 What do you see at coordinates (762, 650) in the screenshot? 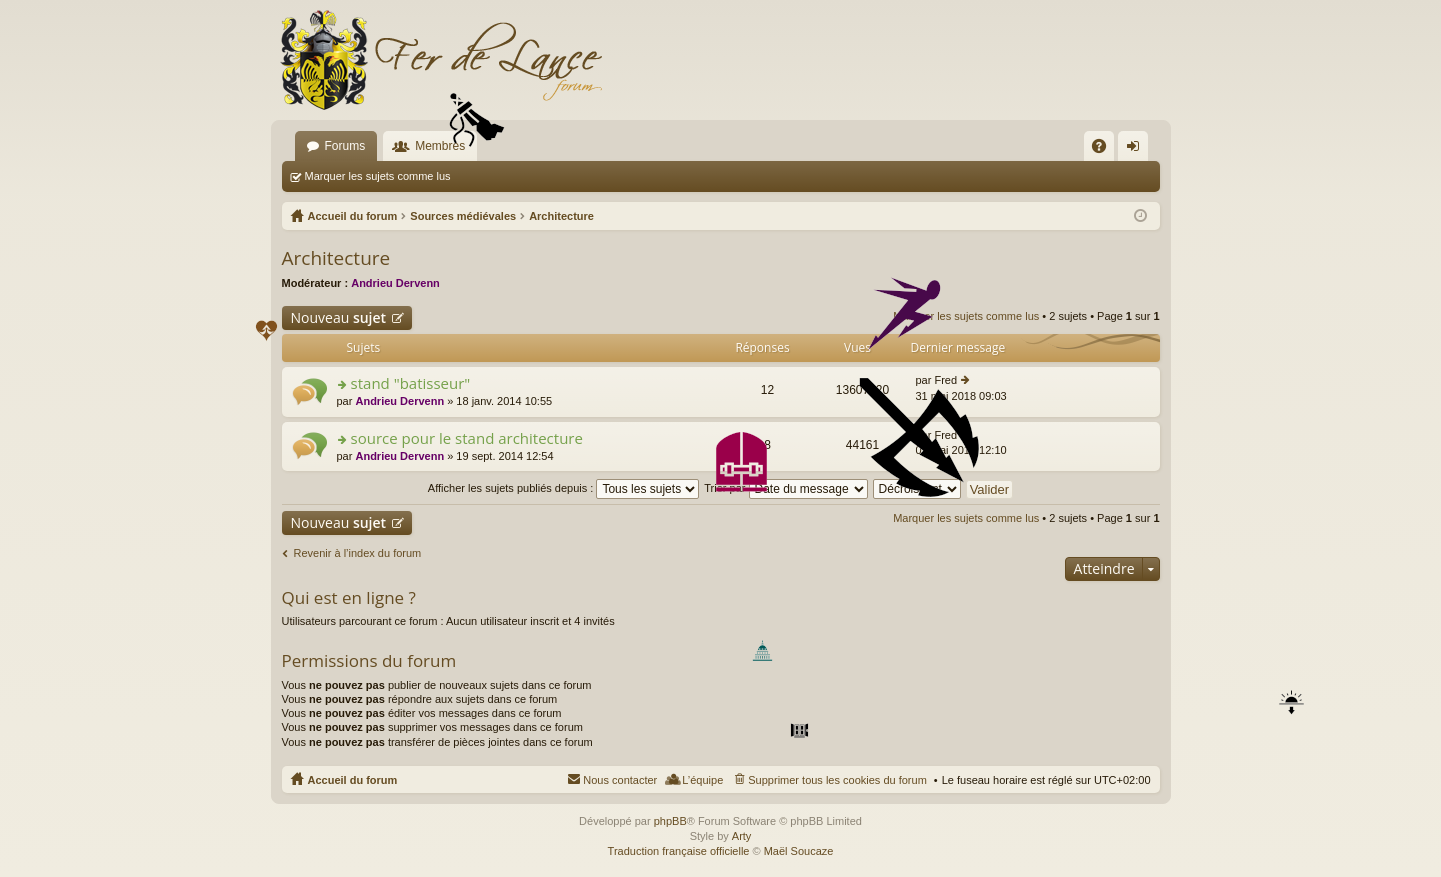
I see `access government or legislative information` at bounding box center [762, 650].